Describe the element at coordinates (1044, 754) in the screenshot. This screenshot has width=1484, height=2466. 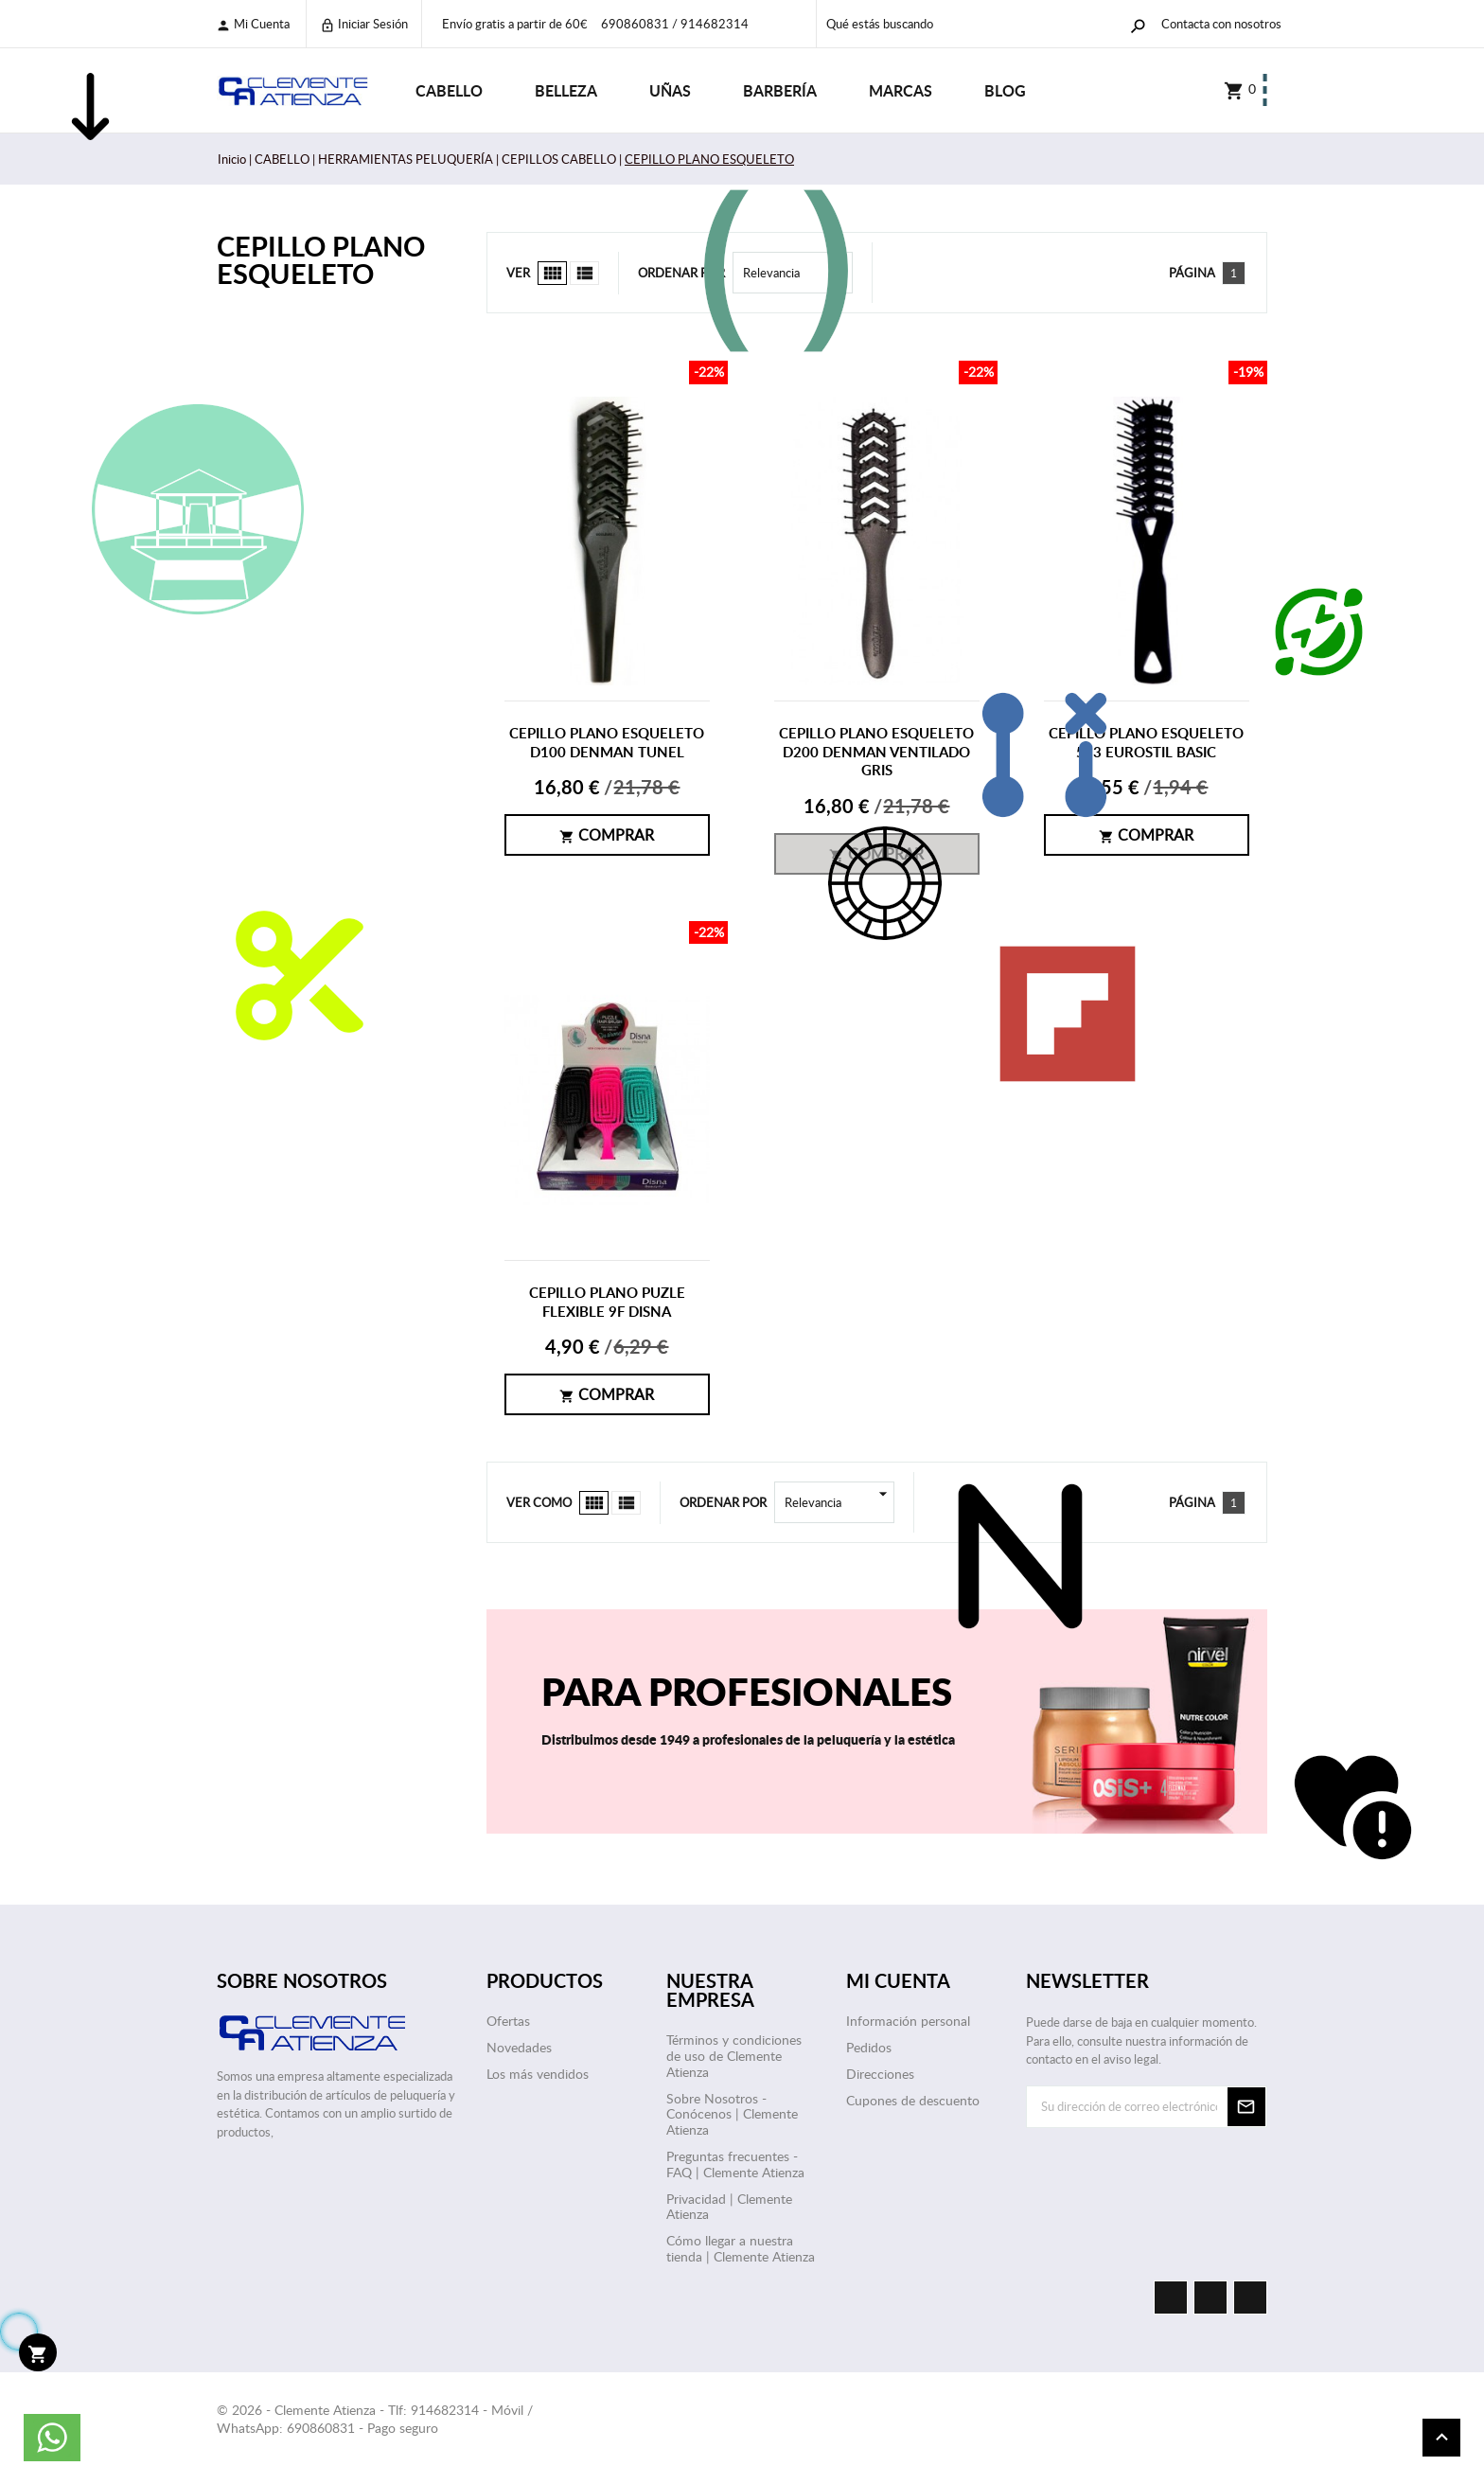
I see `close or reject a pull request` at that location.